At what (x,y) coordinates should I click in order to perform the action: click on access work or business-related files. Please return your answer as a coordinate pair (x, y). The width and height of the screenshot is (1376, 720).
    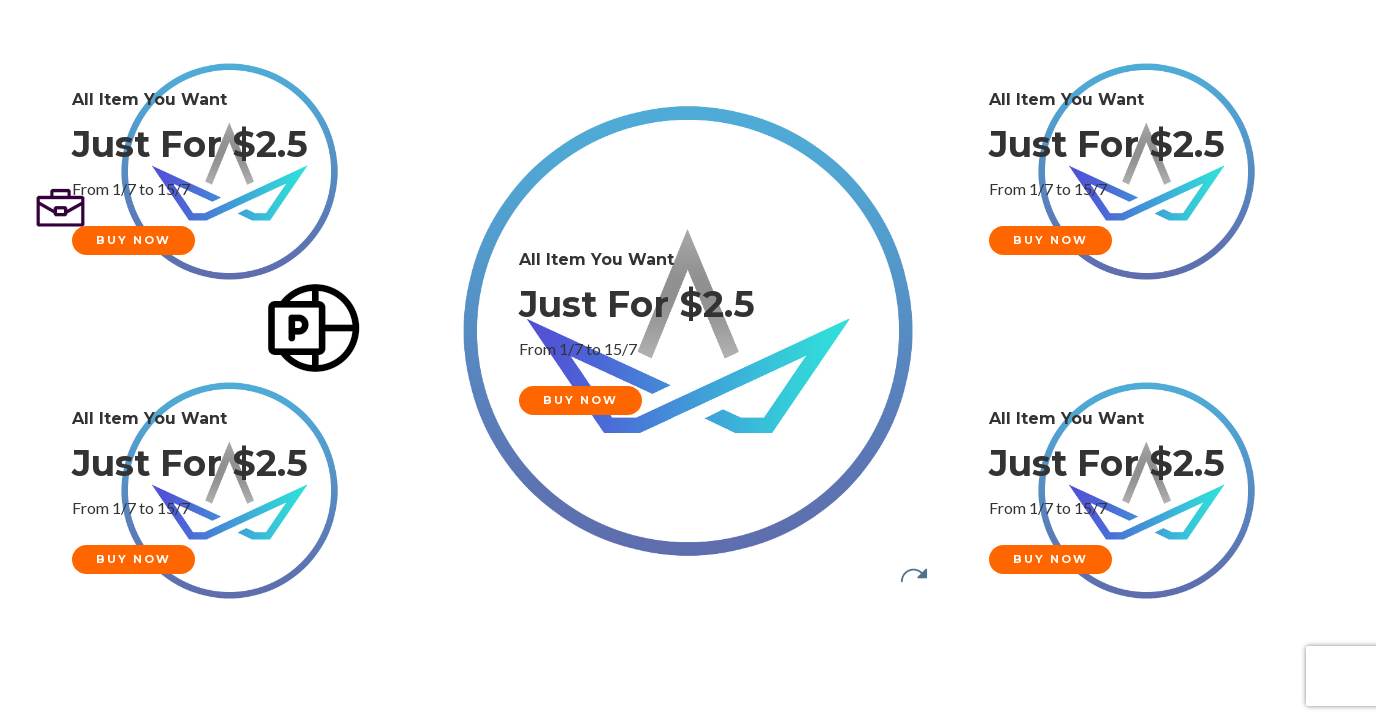
    Looking at the image, I should click on (60, 209).